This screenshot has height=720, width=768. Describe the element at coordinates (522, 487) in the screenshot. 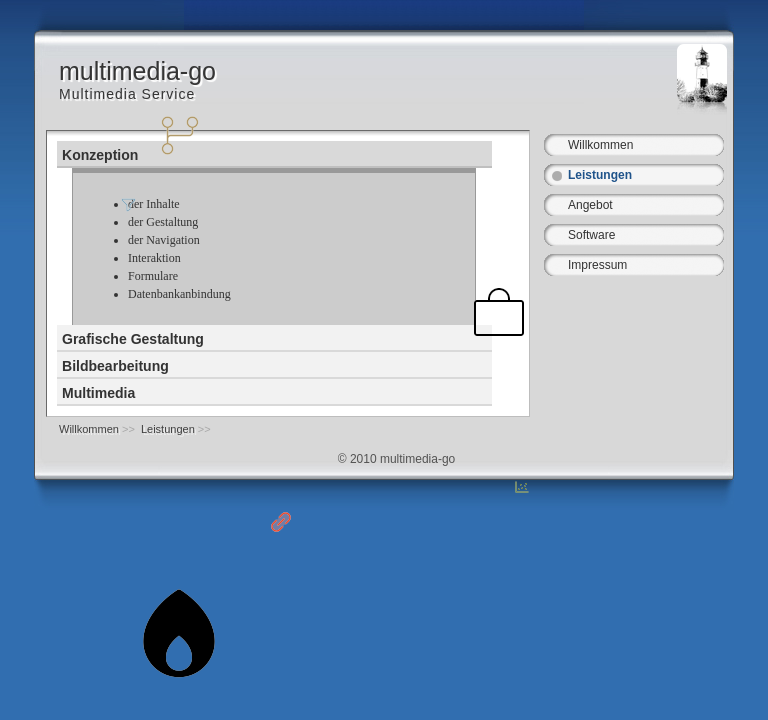

I see `view scatter plot data` at that location.